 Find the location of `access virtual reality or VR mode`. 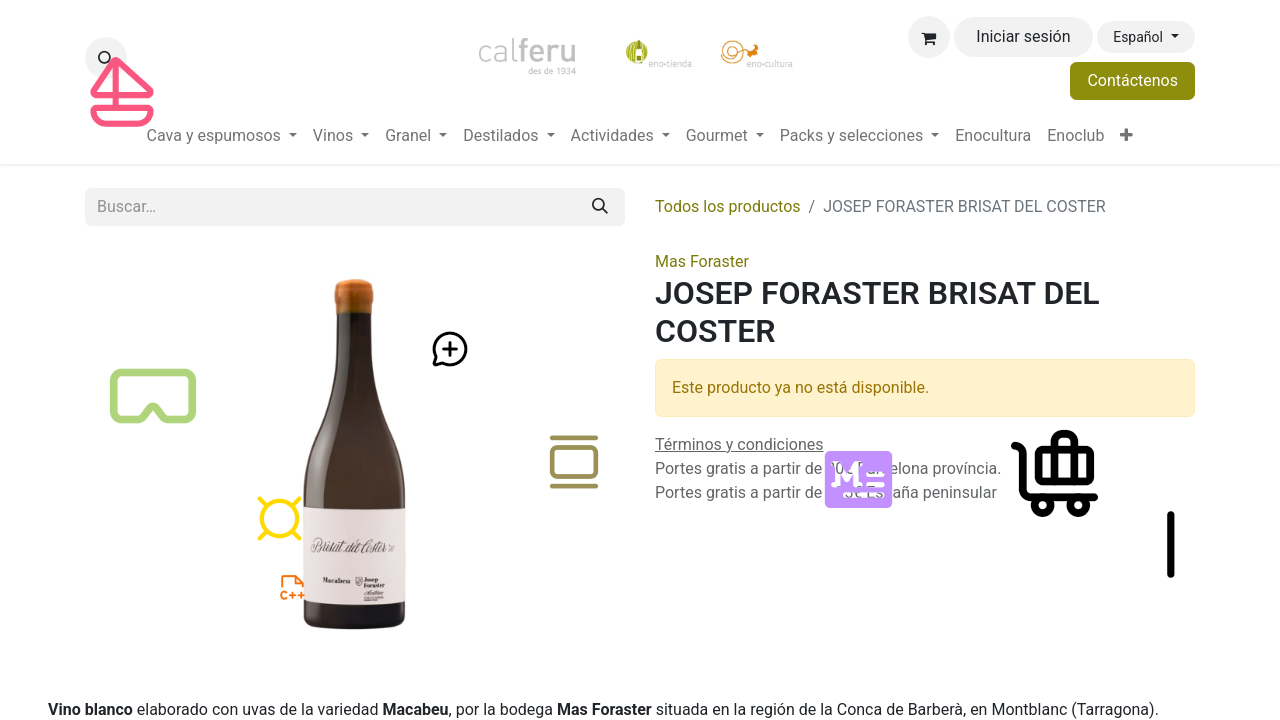

access virtual reality or VR mode is located at coordinates (153, 396).